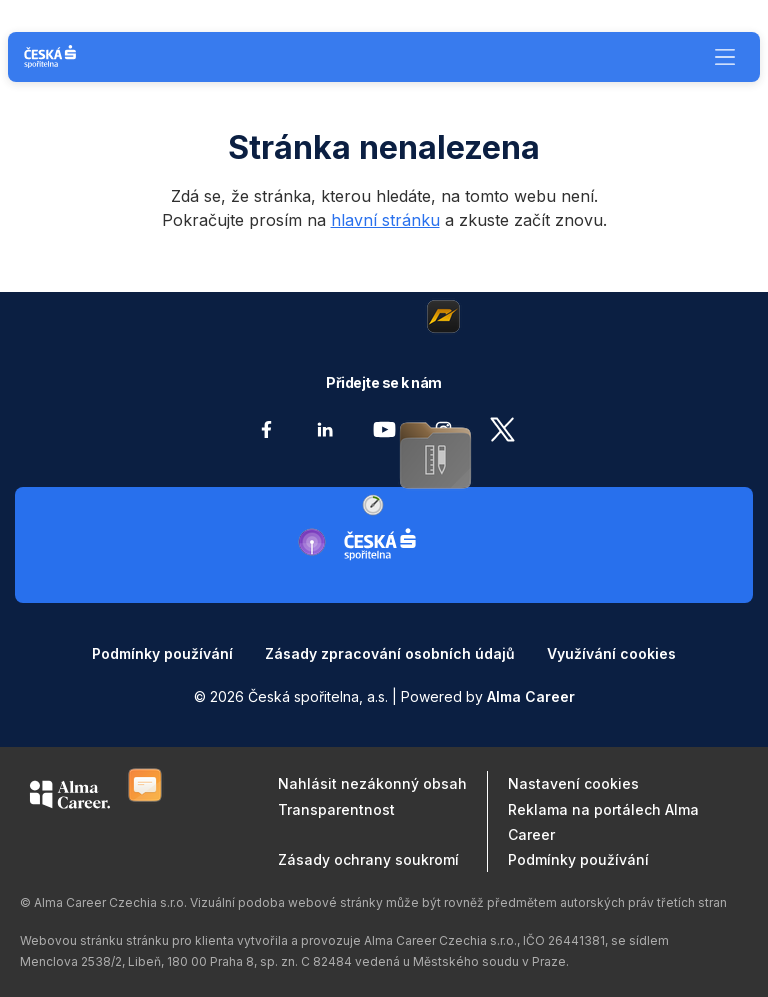 The width and height of the screenshot is (768, 997). Describe the element at coordinates (312, 542) in the screenshot. I see `open the podcasts app` at that location.